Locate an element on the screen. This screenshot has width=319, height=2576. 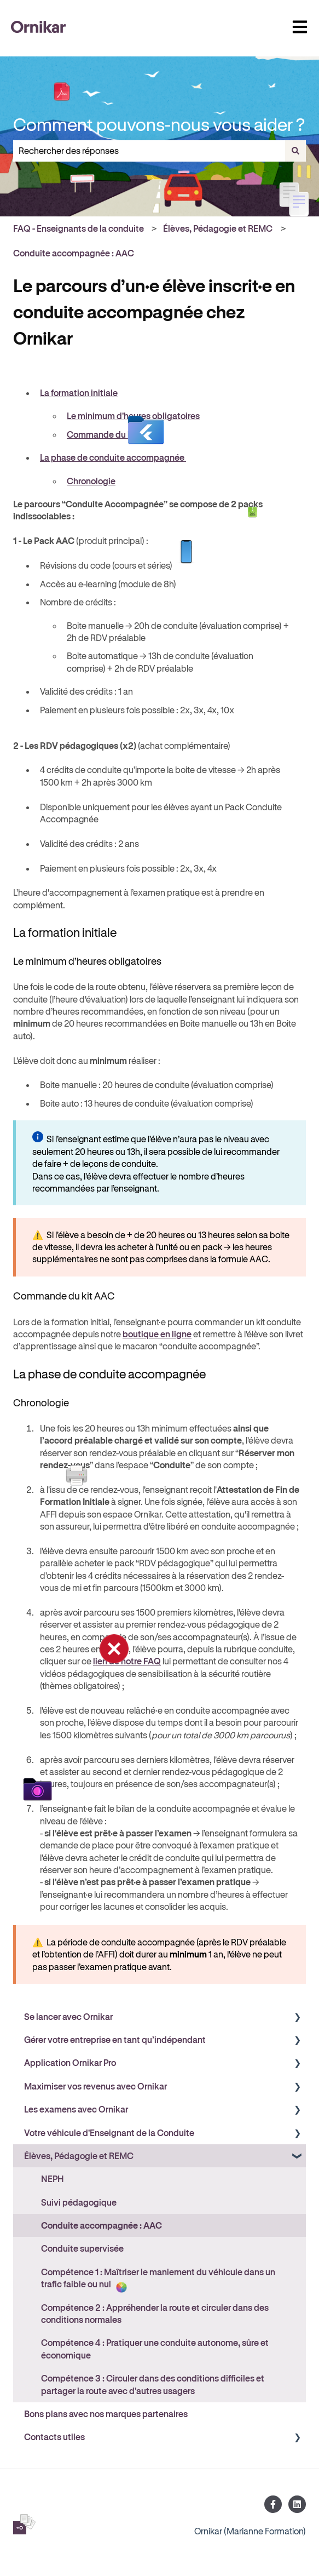
print the current document is located at coordinates (77, 1475).